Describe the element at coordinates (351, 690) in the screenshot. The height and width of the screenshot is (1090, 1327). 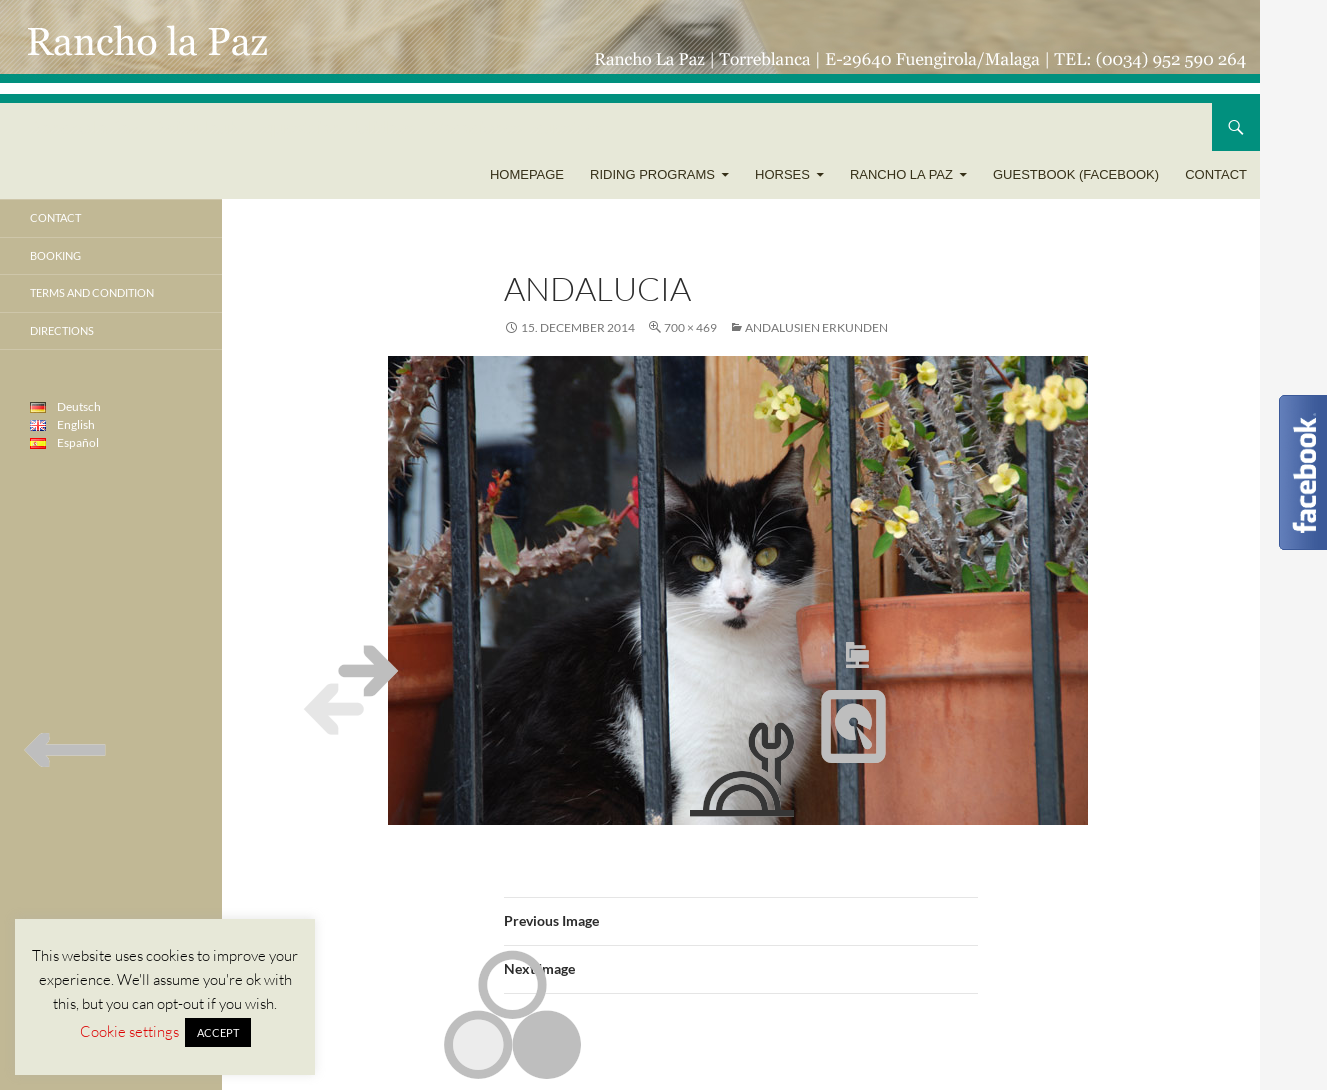
I see `indicates active data transmission on the network` at that location.